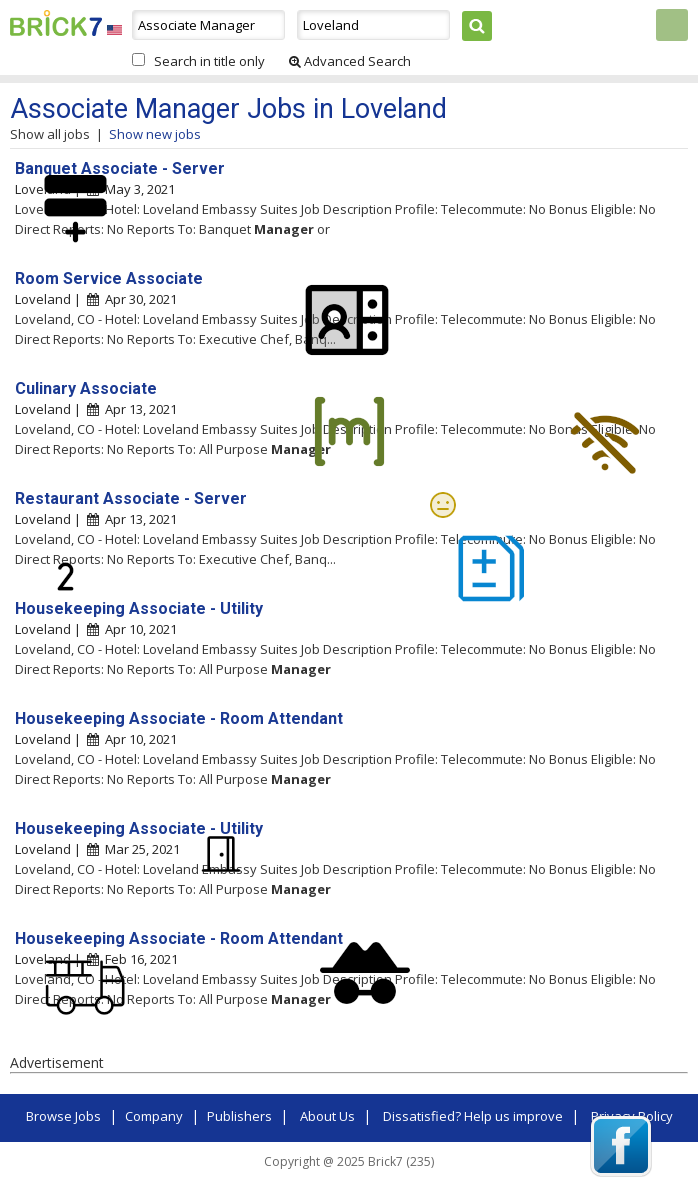 Image resolution: width=698 pixels, height=1182 pixels. What do you see at coordinates (221, 854) in the screenshot?
I see `exit or log out of the application` at bounding box center [221, 854].